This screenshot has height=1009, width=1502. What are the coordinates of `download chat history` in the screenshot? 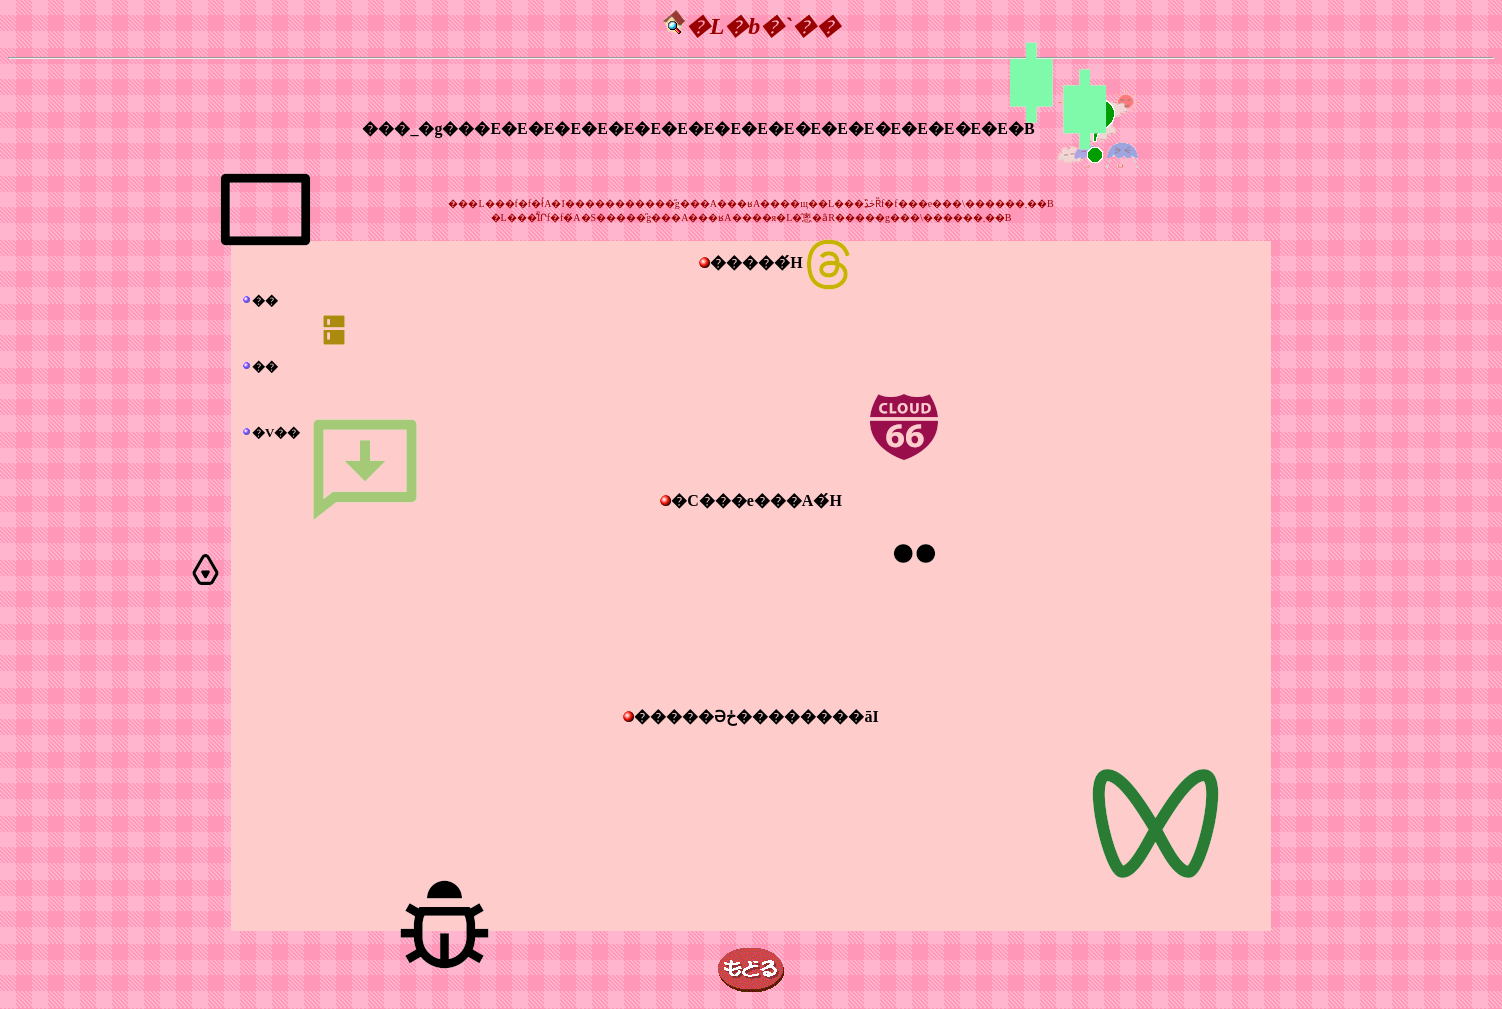 It's located at (365, 466).